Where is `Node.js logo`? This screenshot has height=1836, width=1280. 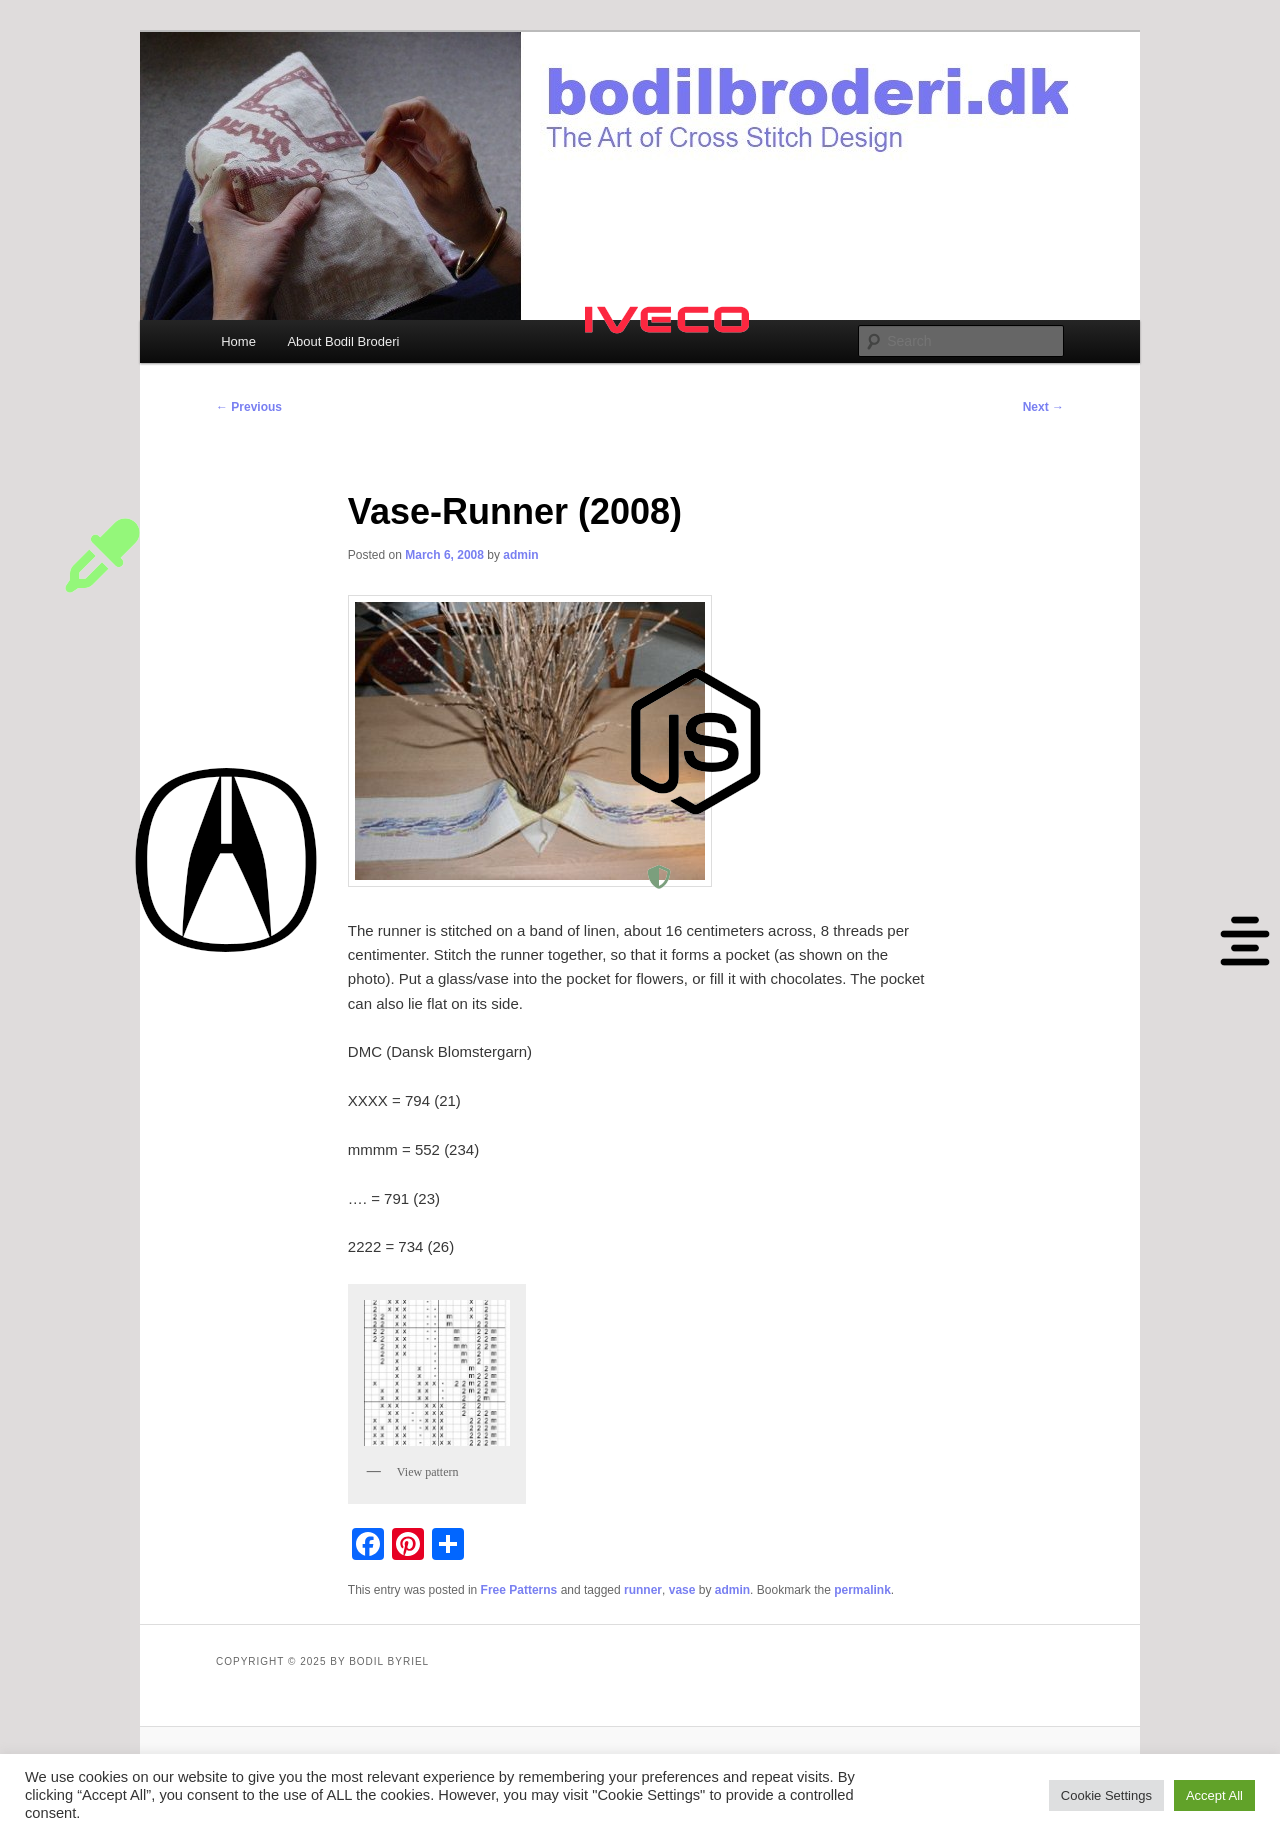
Node.js logo is located at coordinates (695, 741).